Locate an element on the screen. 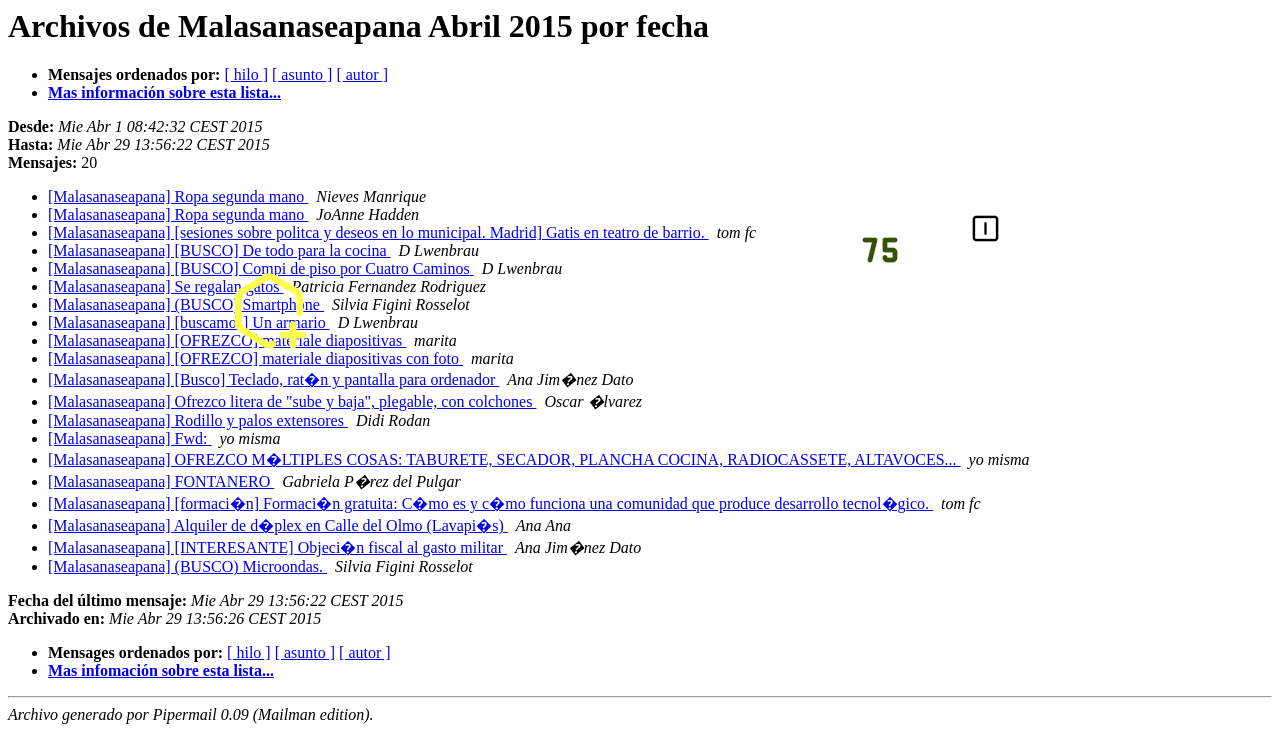 The height and width of the screenshot is (732, 1280). access information or details is located at coordinates (985, 228).